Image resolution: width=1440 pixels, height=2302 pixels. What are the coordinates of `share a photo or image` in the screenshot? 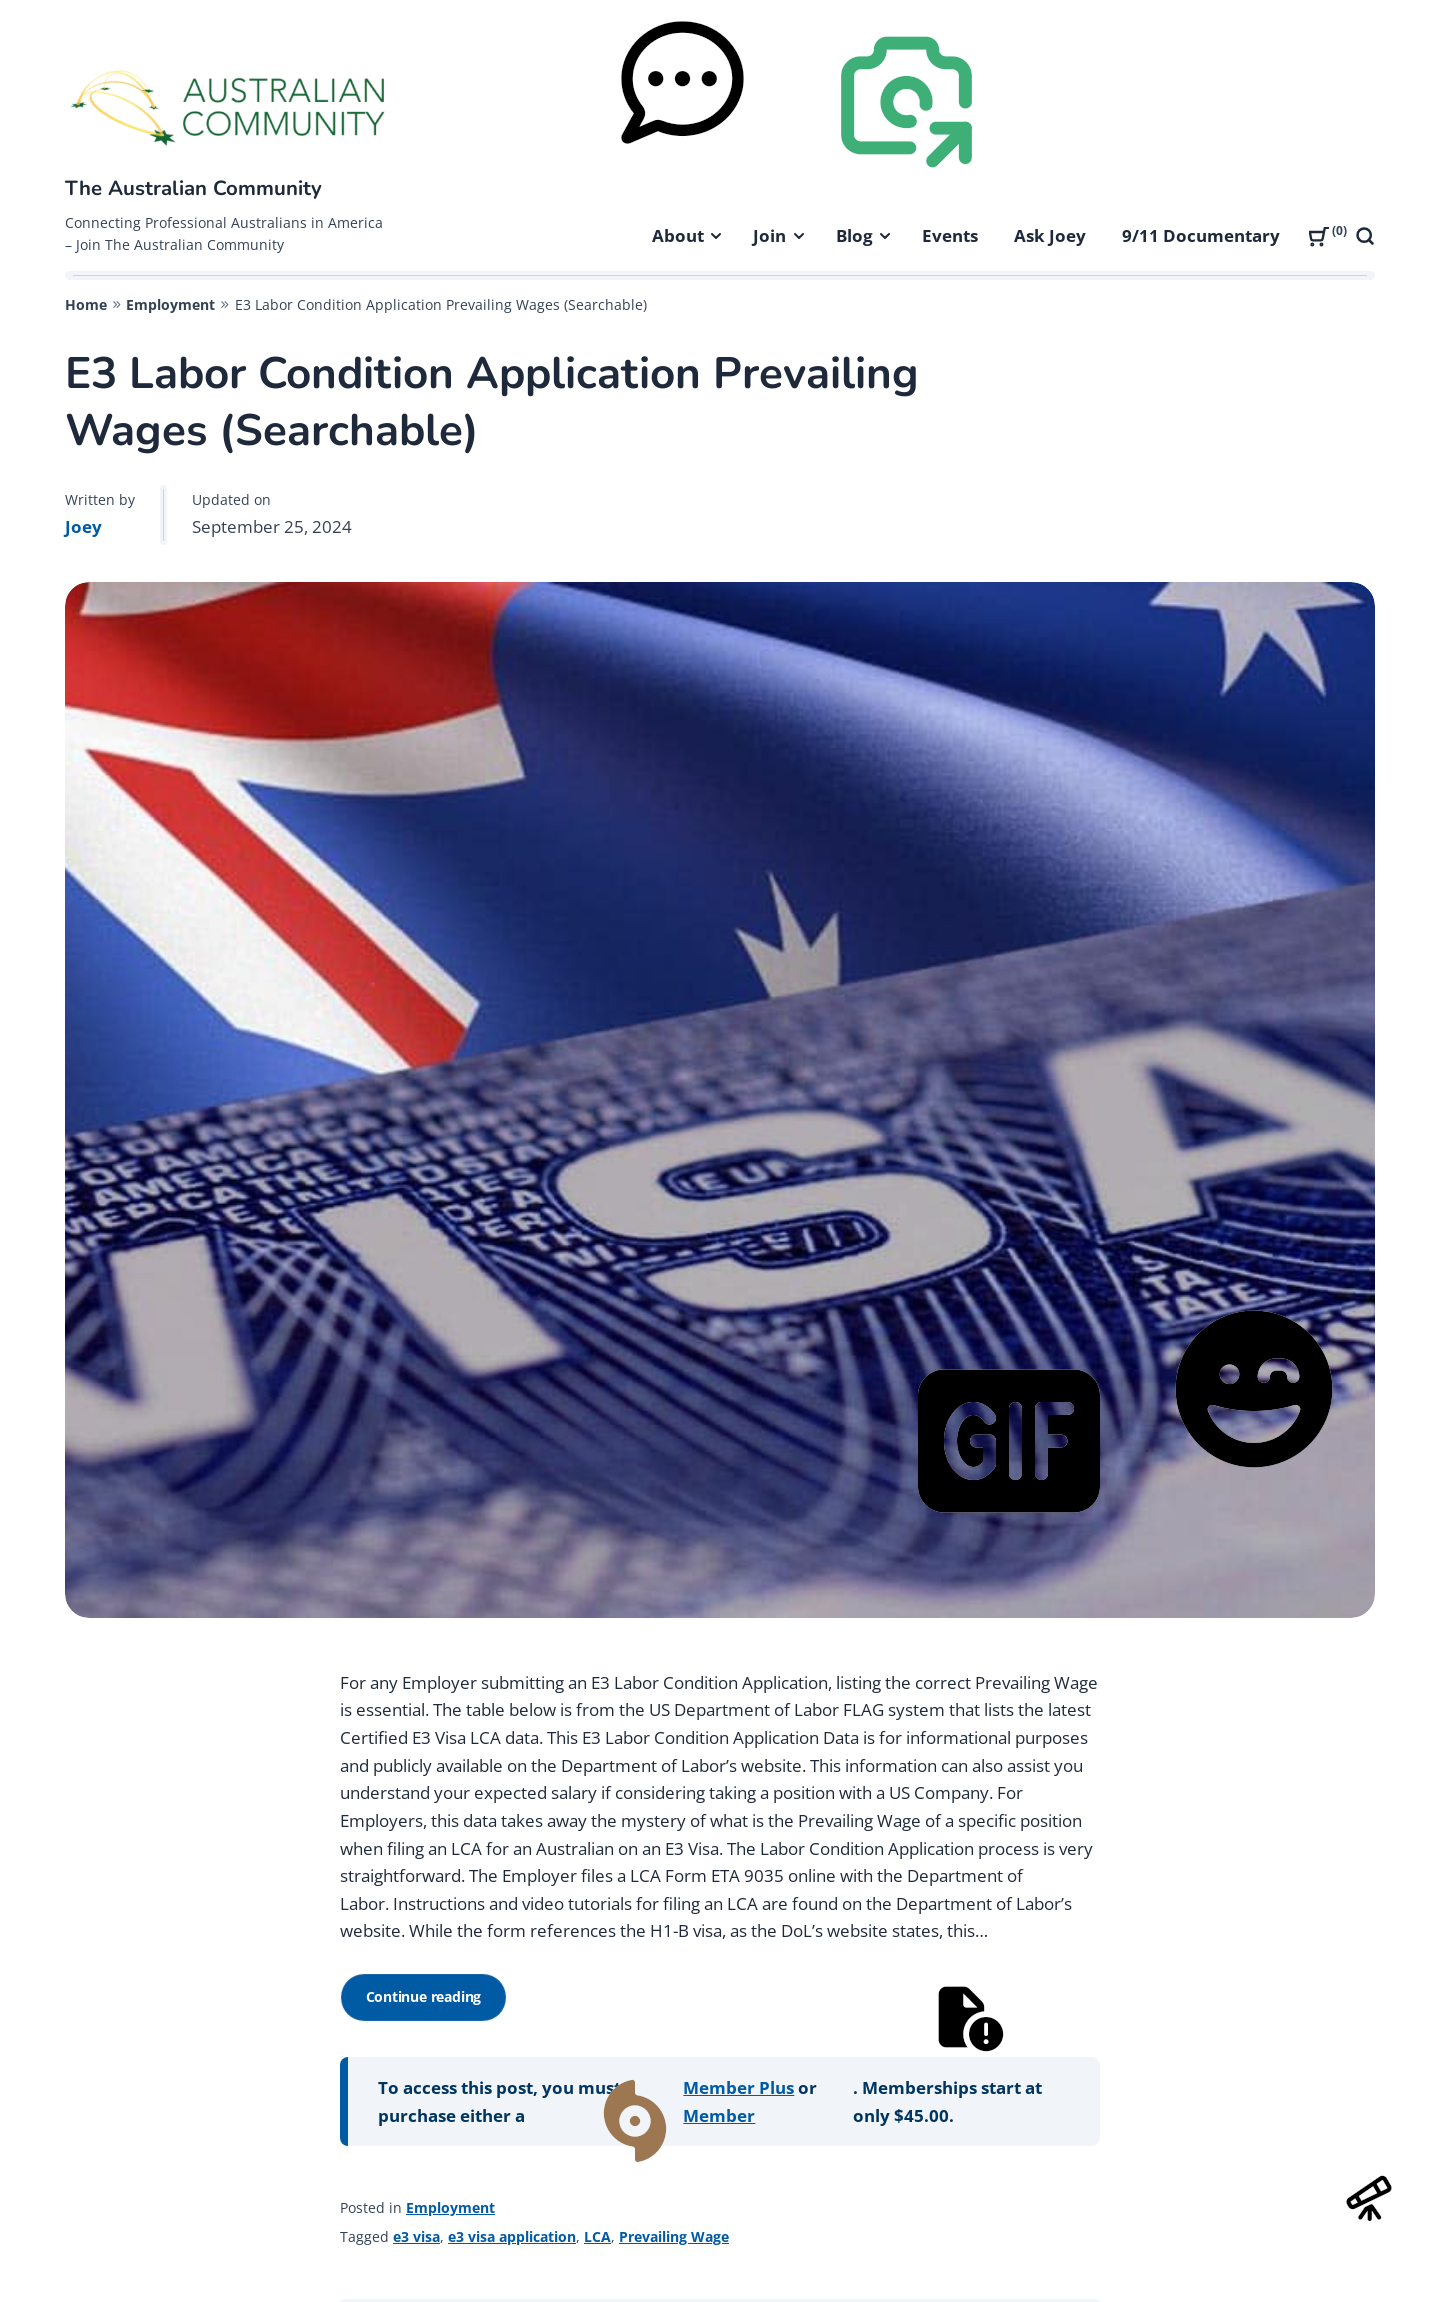 It's located at (906, 95).